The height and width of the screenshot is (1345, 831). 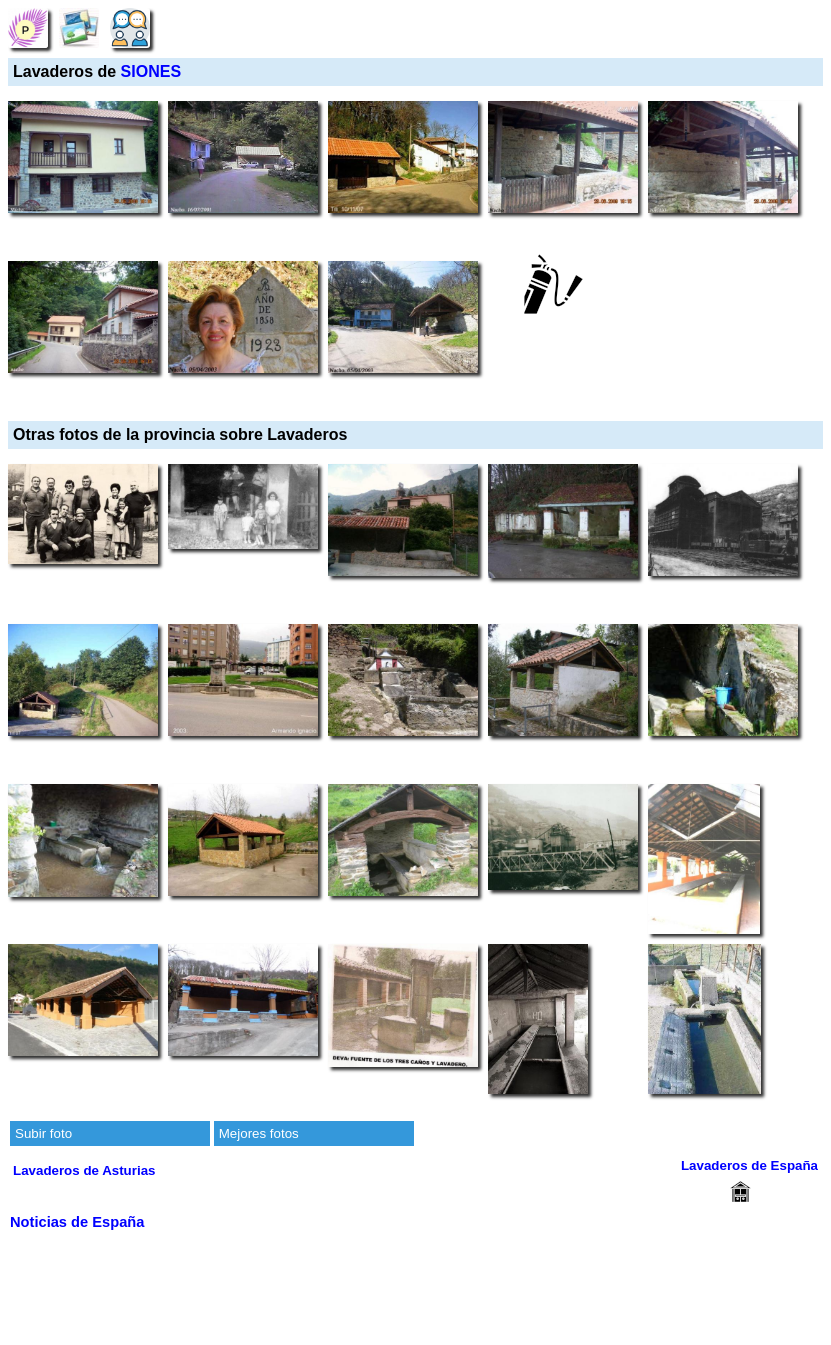 What do you see at coordinates (740, 1191) in the screenshot?
I see `access temple or shrine location` at bounding box center [740, 1191].